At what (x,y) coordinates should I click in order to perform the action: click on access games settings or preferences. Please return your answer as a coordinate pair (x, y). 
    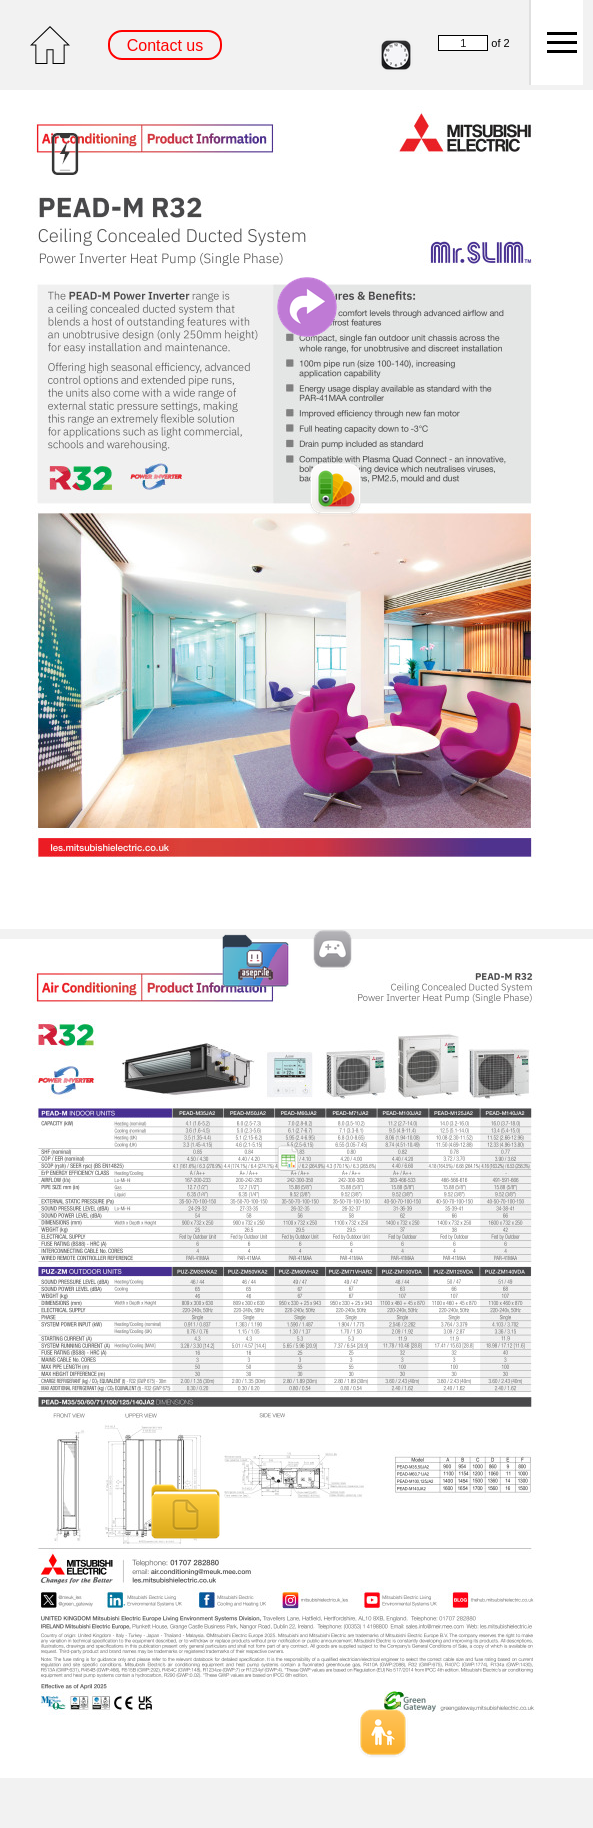
    Looking at the image, I should click on (332, 949).